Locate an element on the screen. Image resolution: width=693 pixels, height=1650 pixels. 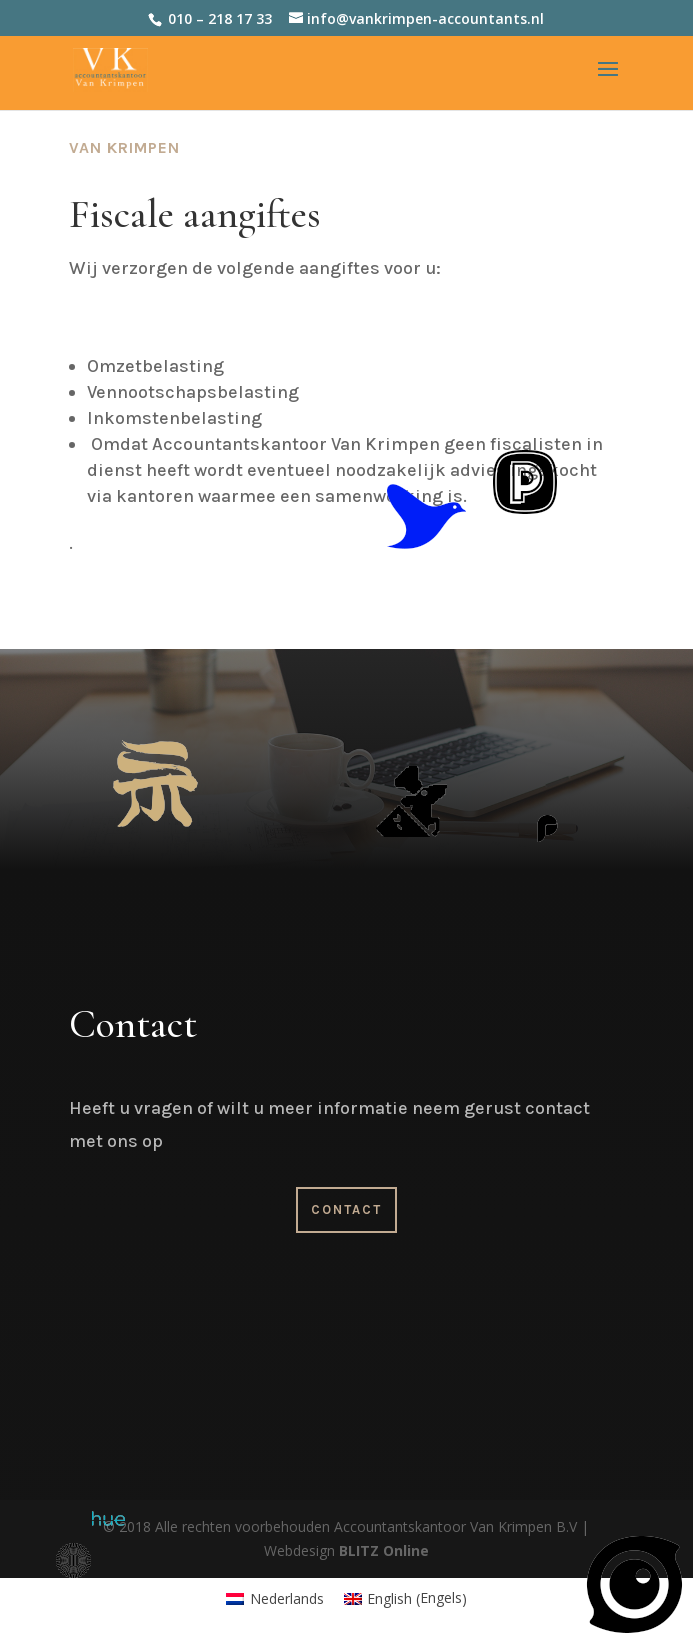
open peerlist profile or app is located at coordinates (525, 482).